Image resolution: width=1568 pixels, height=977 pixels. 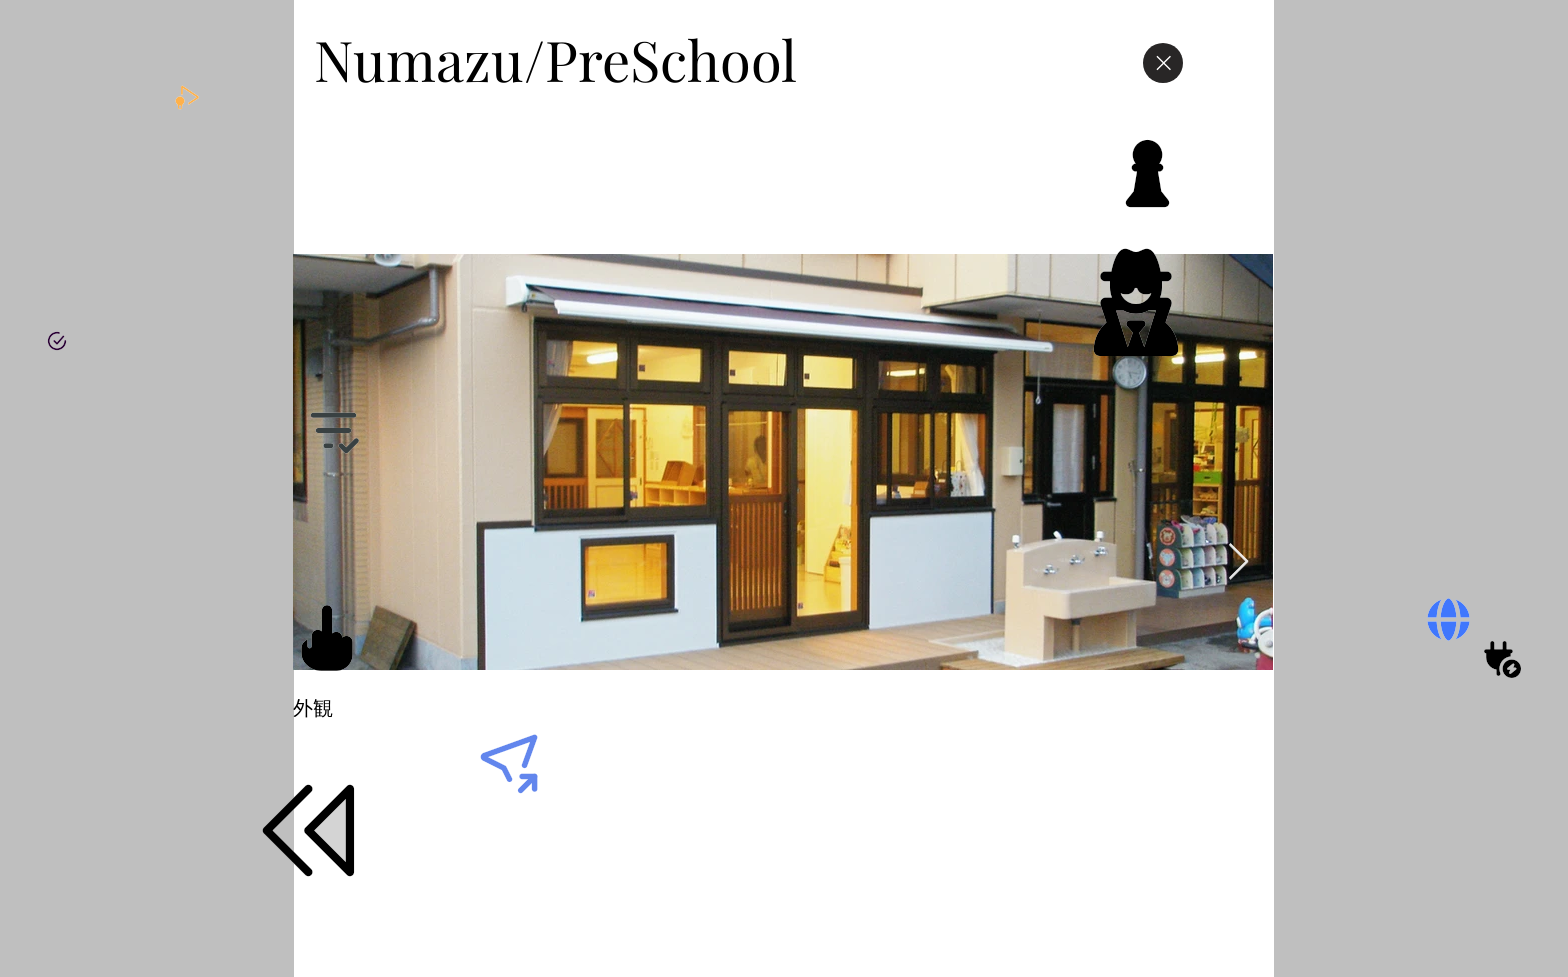 I want to click on run tests with code coverage, so click(x=186, y=96).